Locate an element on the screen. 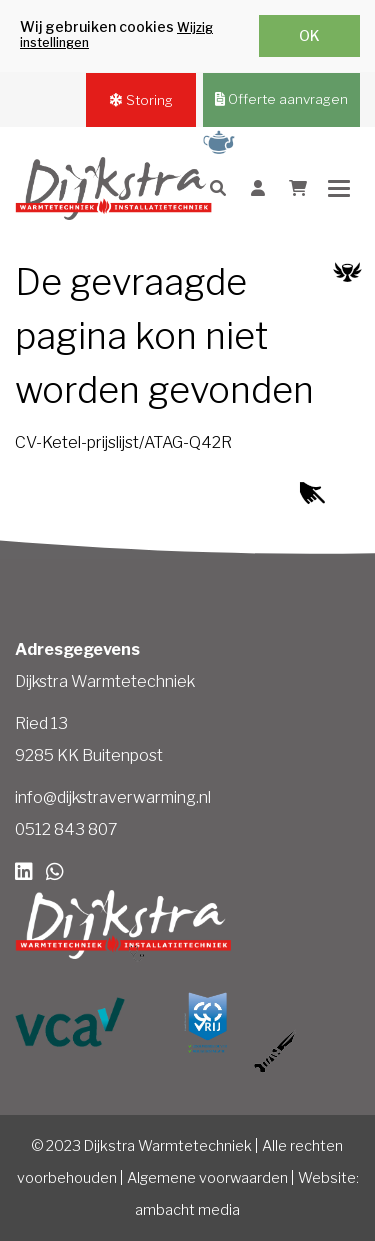 The image size is (375, 1241). access tea or beverage-related features is located at coordinates (219, 142).